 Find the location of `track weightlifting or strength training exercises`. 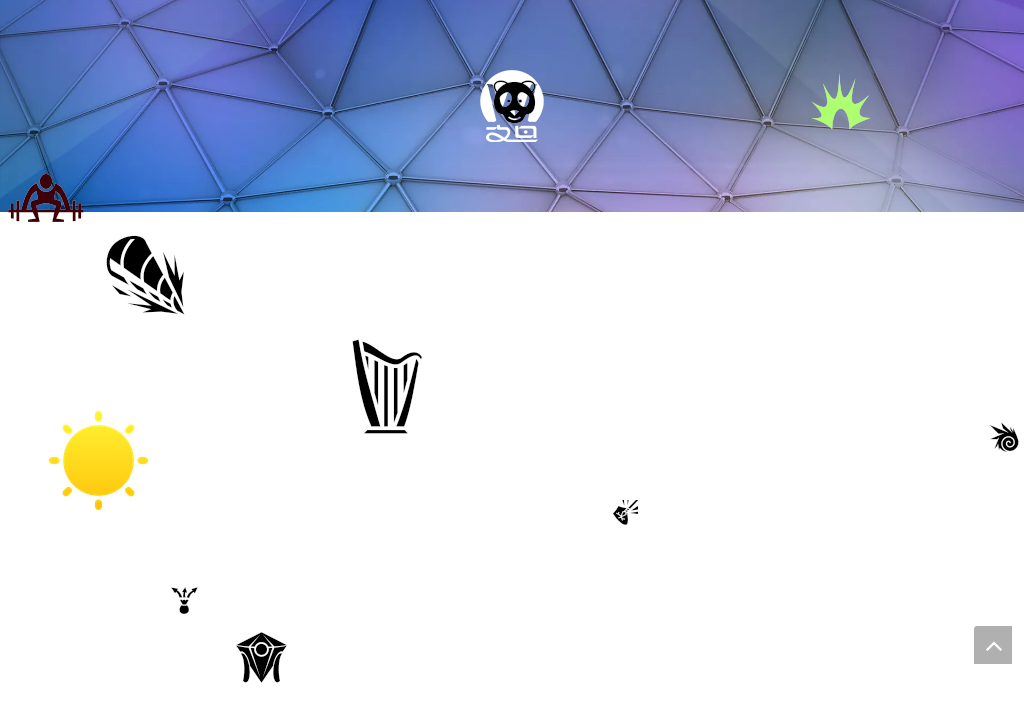

track weightlifting or strength training exercises is located at coordinates (46, 184).